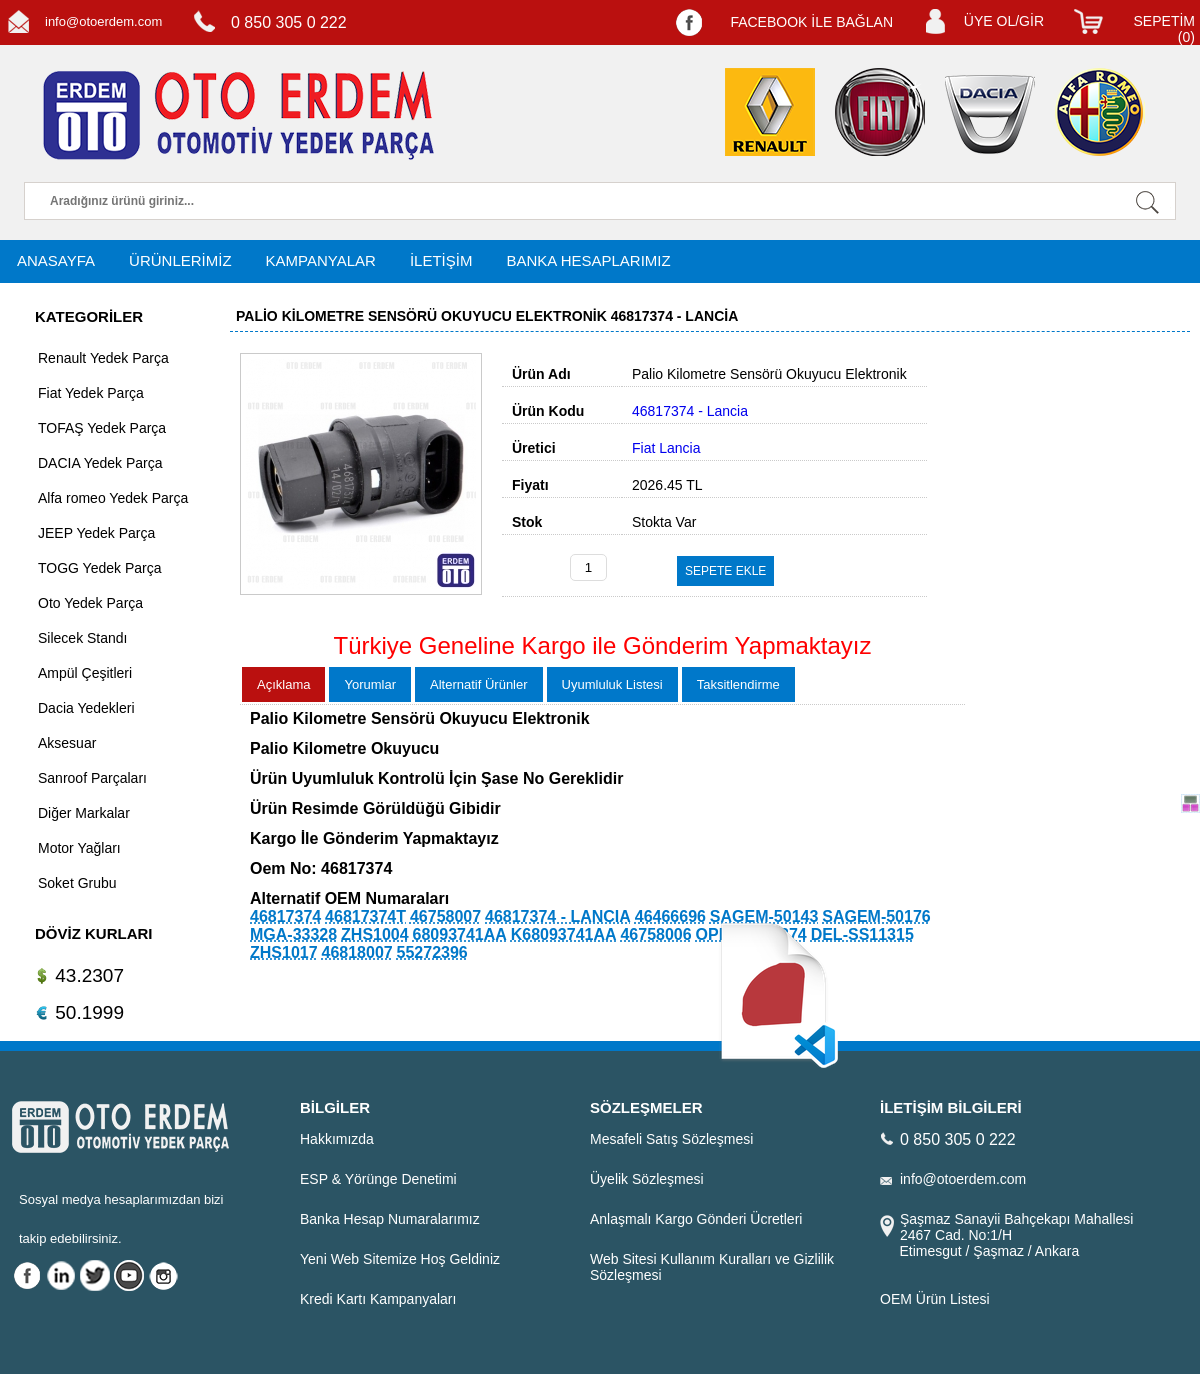 This screenshot has height=1374, width=1200. I want to click on select all items in the current view, so click(1190, 803).